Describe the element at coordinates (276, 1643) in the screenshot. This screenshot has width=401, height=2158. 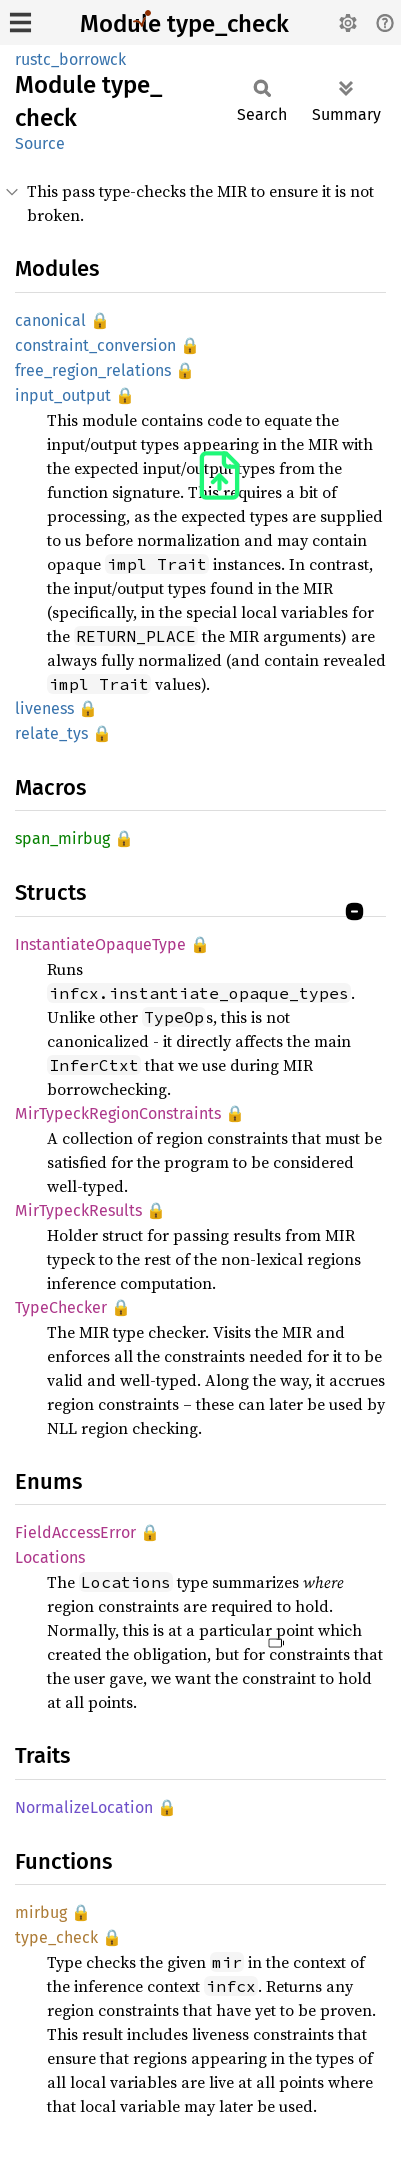
I see `indicates battery is empty or depleted` at that location.